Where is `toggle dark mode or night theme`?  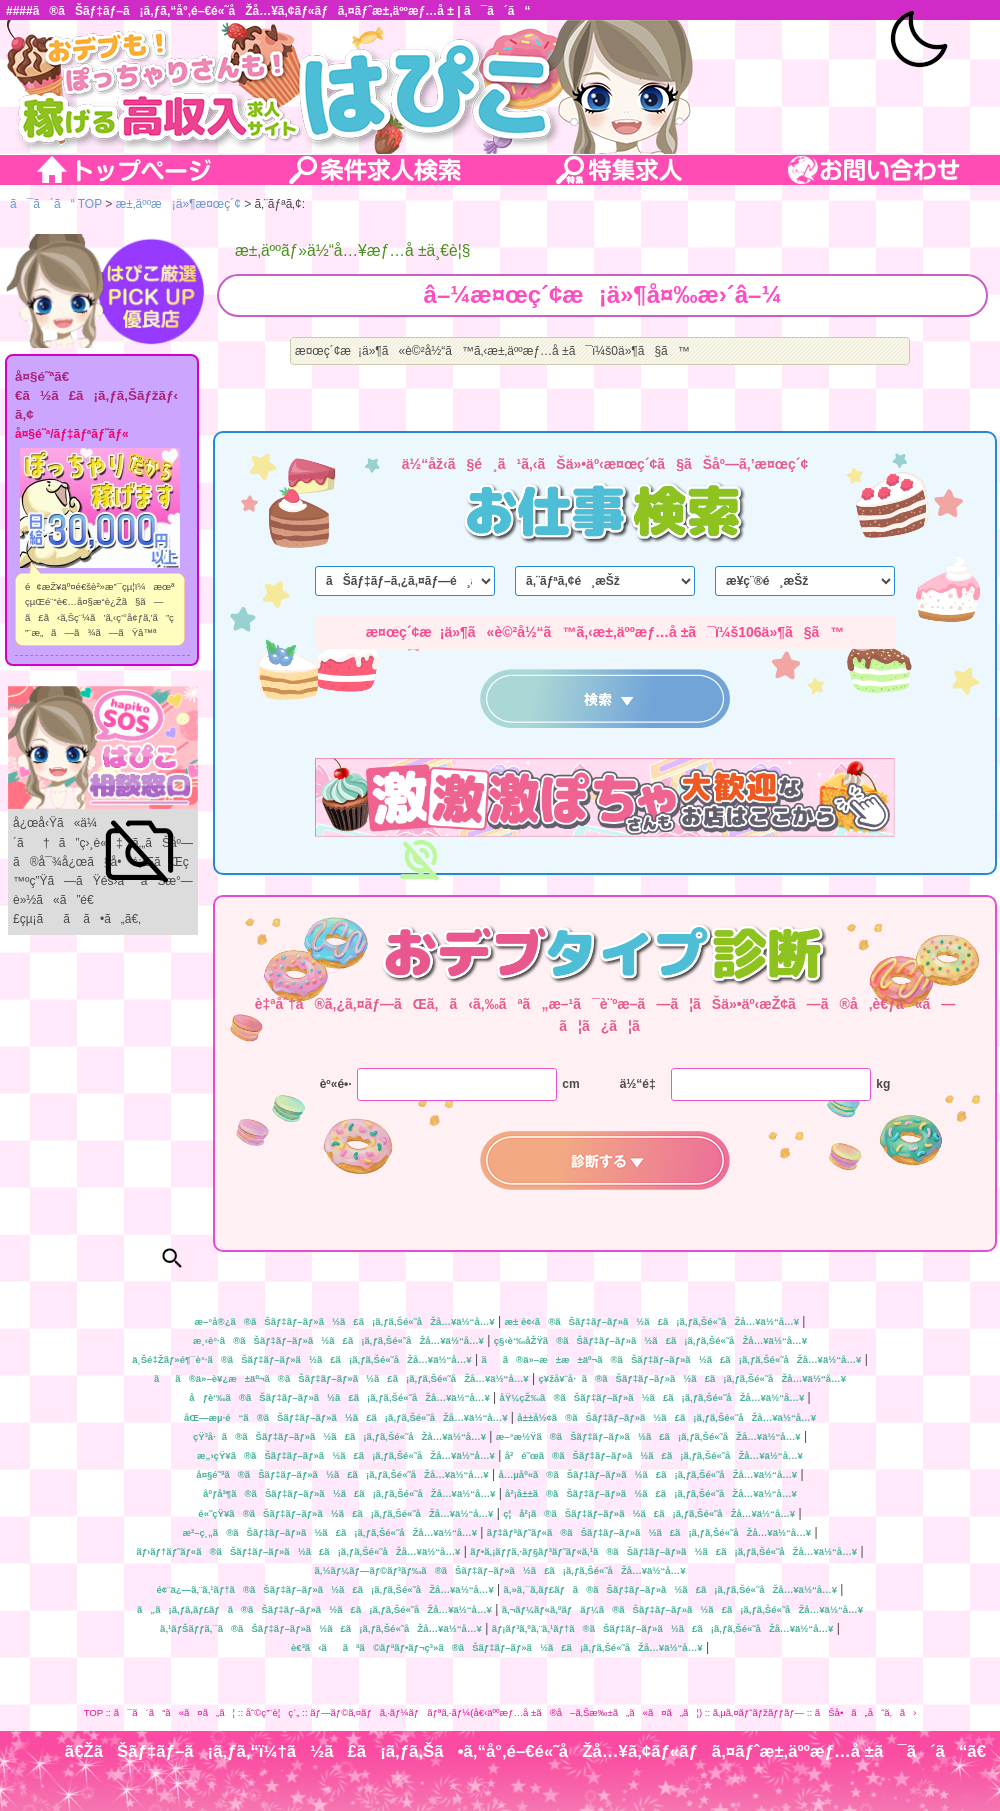
toggle dark mode or night theme is located at coordinates (917, 40).